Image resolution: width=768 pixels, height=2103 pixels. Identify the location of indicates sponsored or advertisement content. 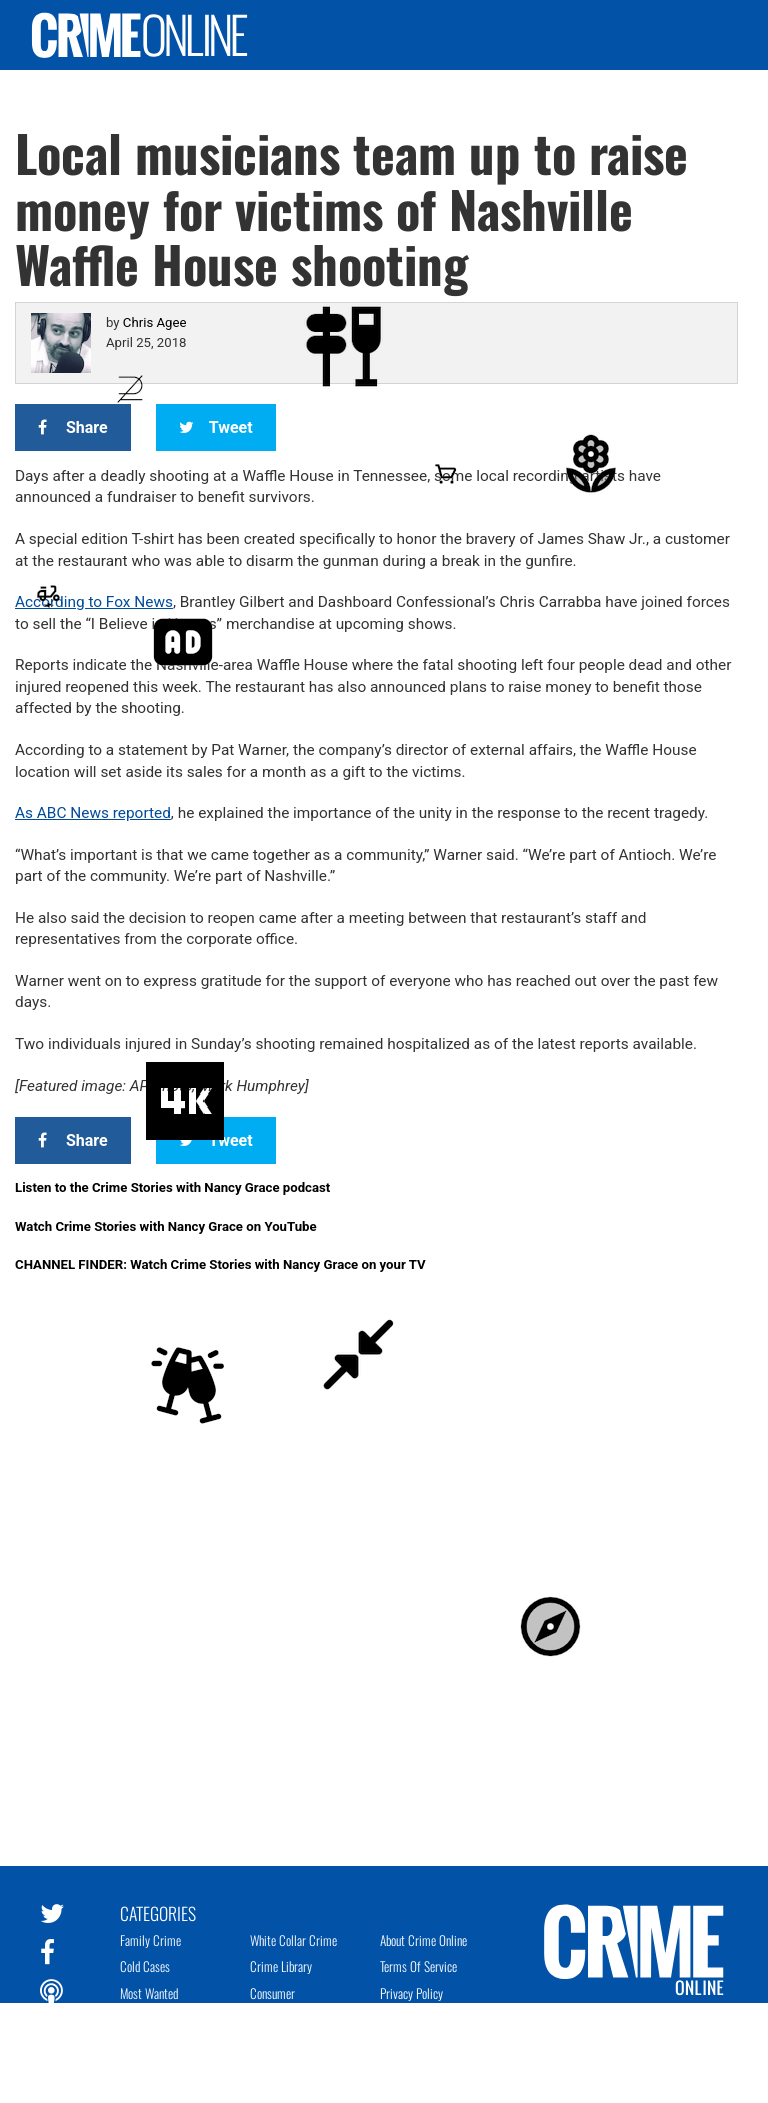
(183, 642).